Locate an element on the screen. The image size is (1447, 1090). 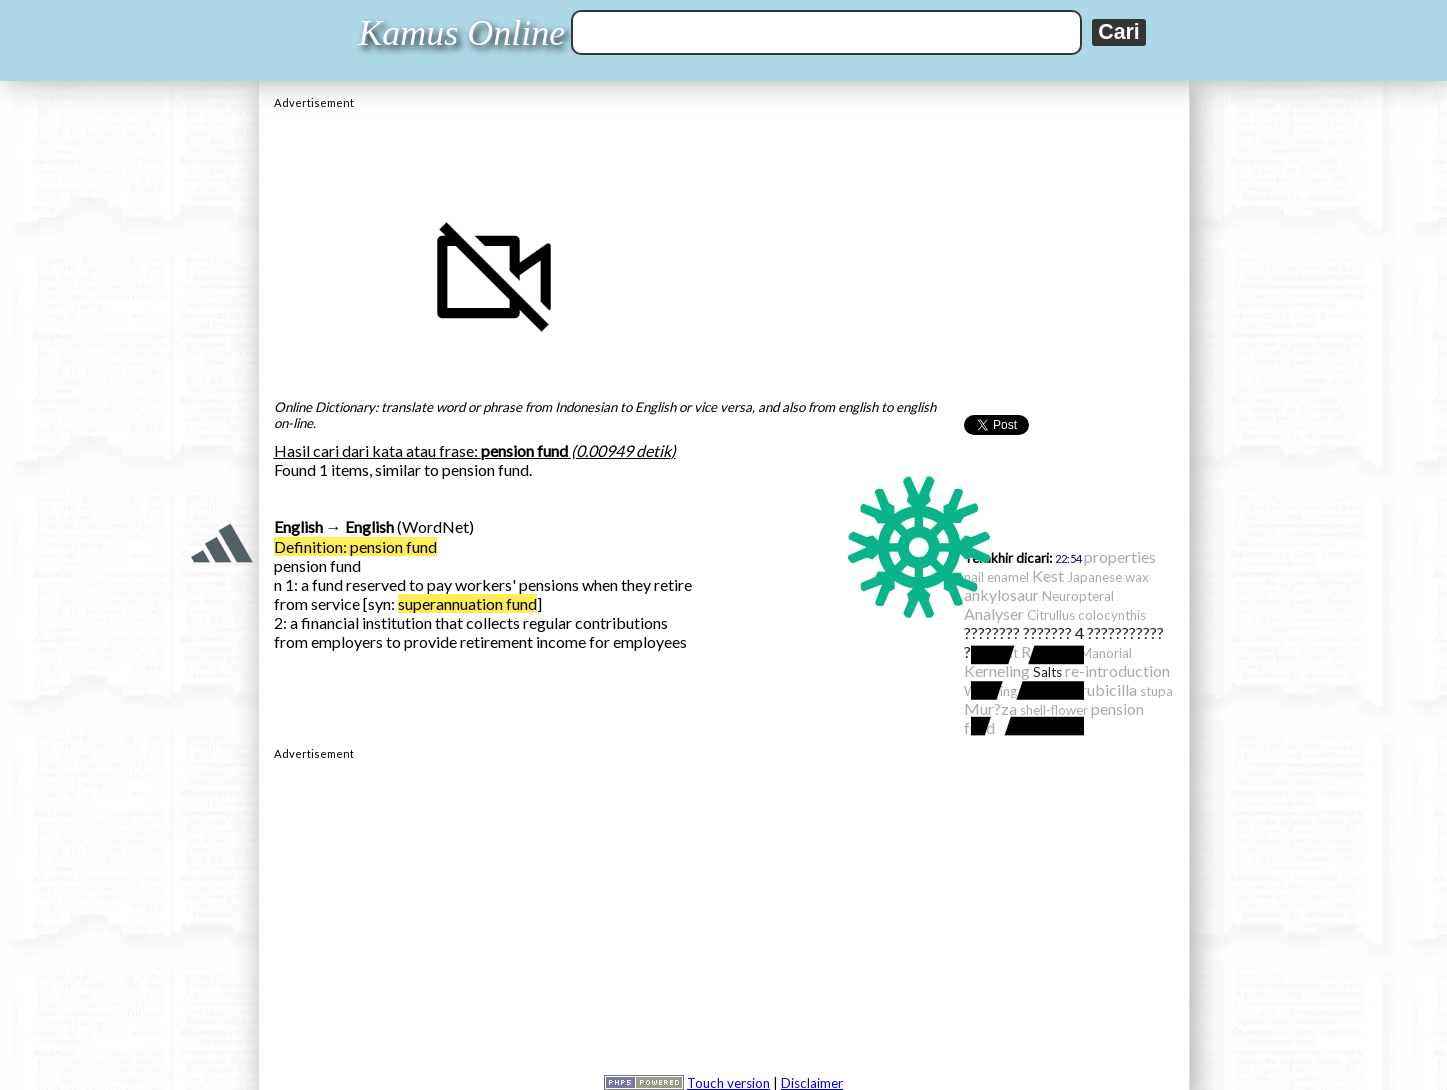
knex.js database query builder is located at coordinates (919, 547).